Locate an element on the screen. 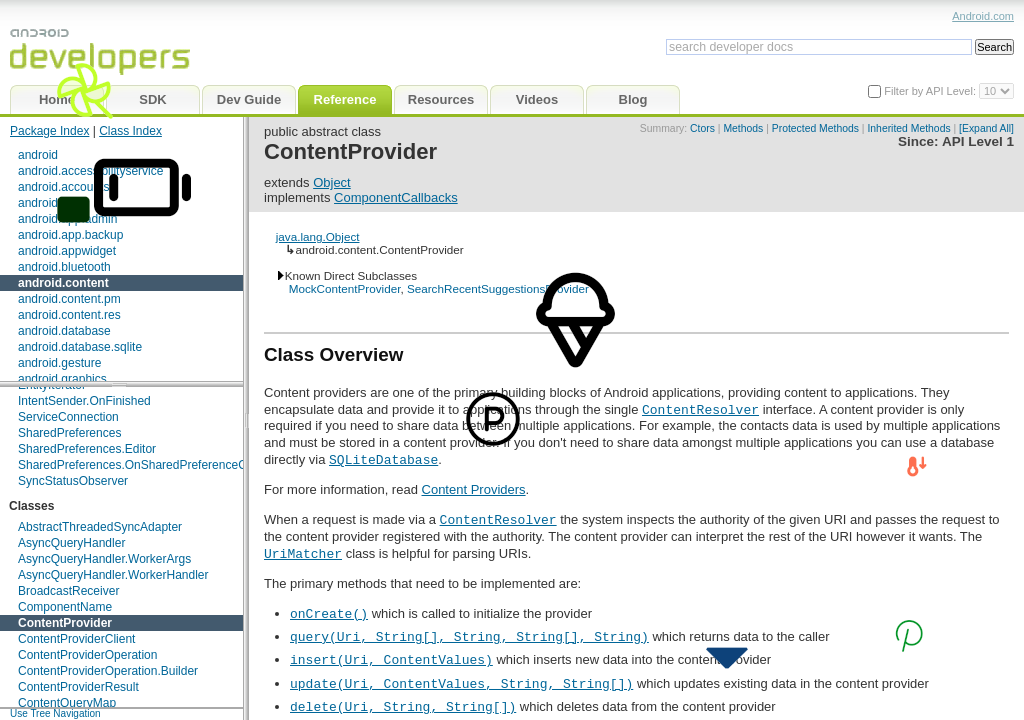 The image size is (1024, 720). decrease temperature setting is located at coordinates (916, 466).